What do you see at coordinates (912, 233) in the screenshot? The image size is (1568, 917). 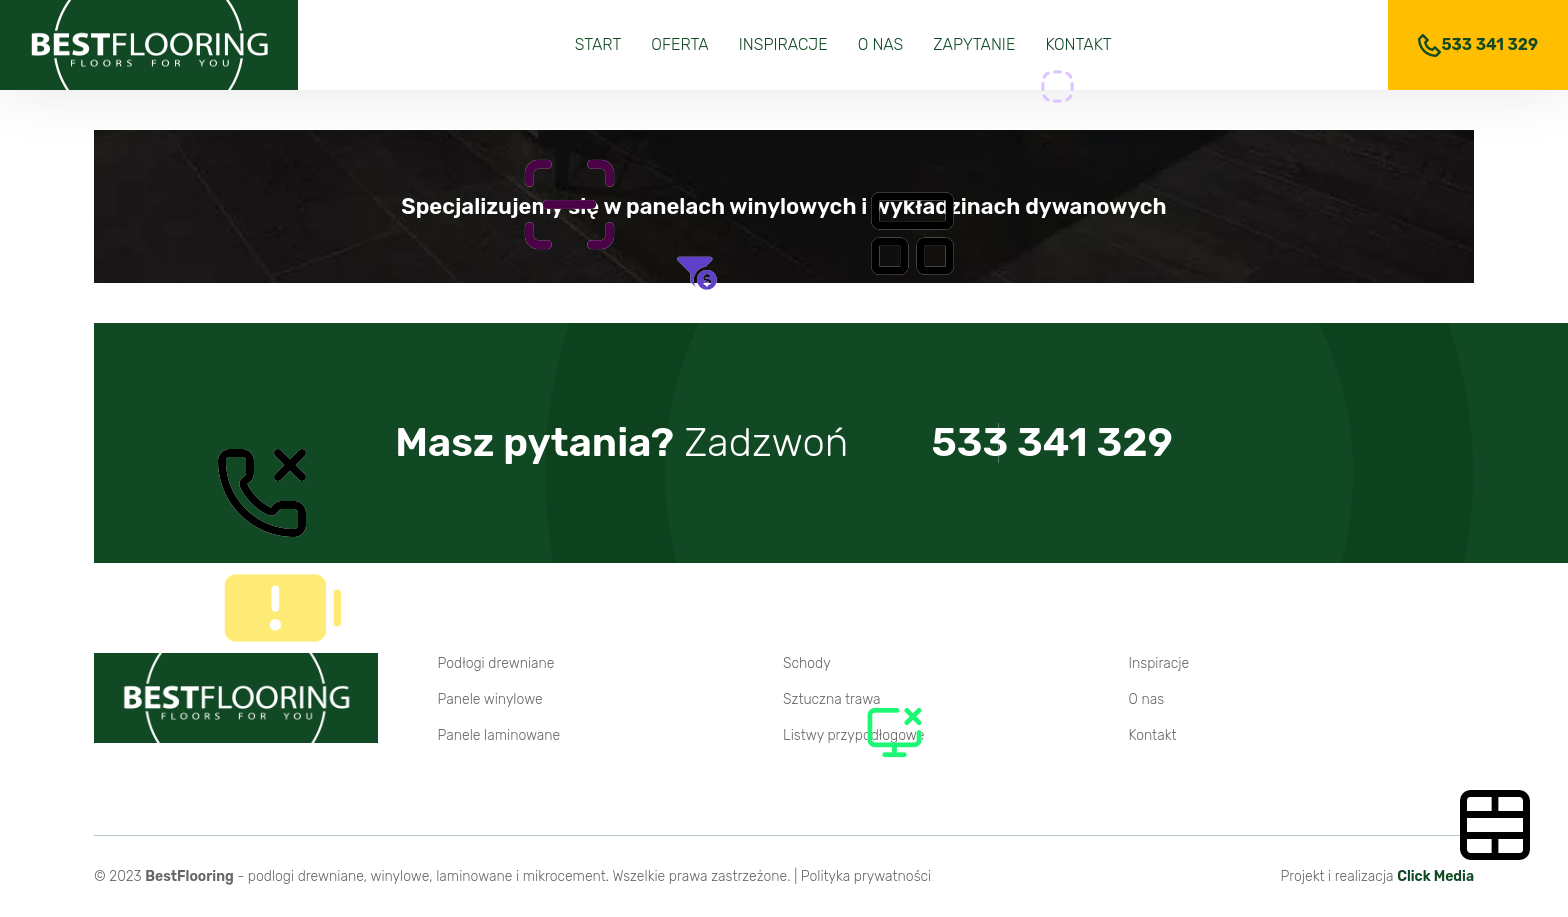 I see `switch to top panel layout view` at bounding box center [912, 233].